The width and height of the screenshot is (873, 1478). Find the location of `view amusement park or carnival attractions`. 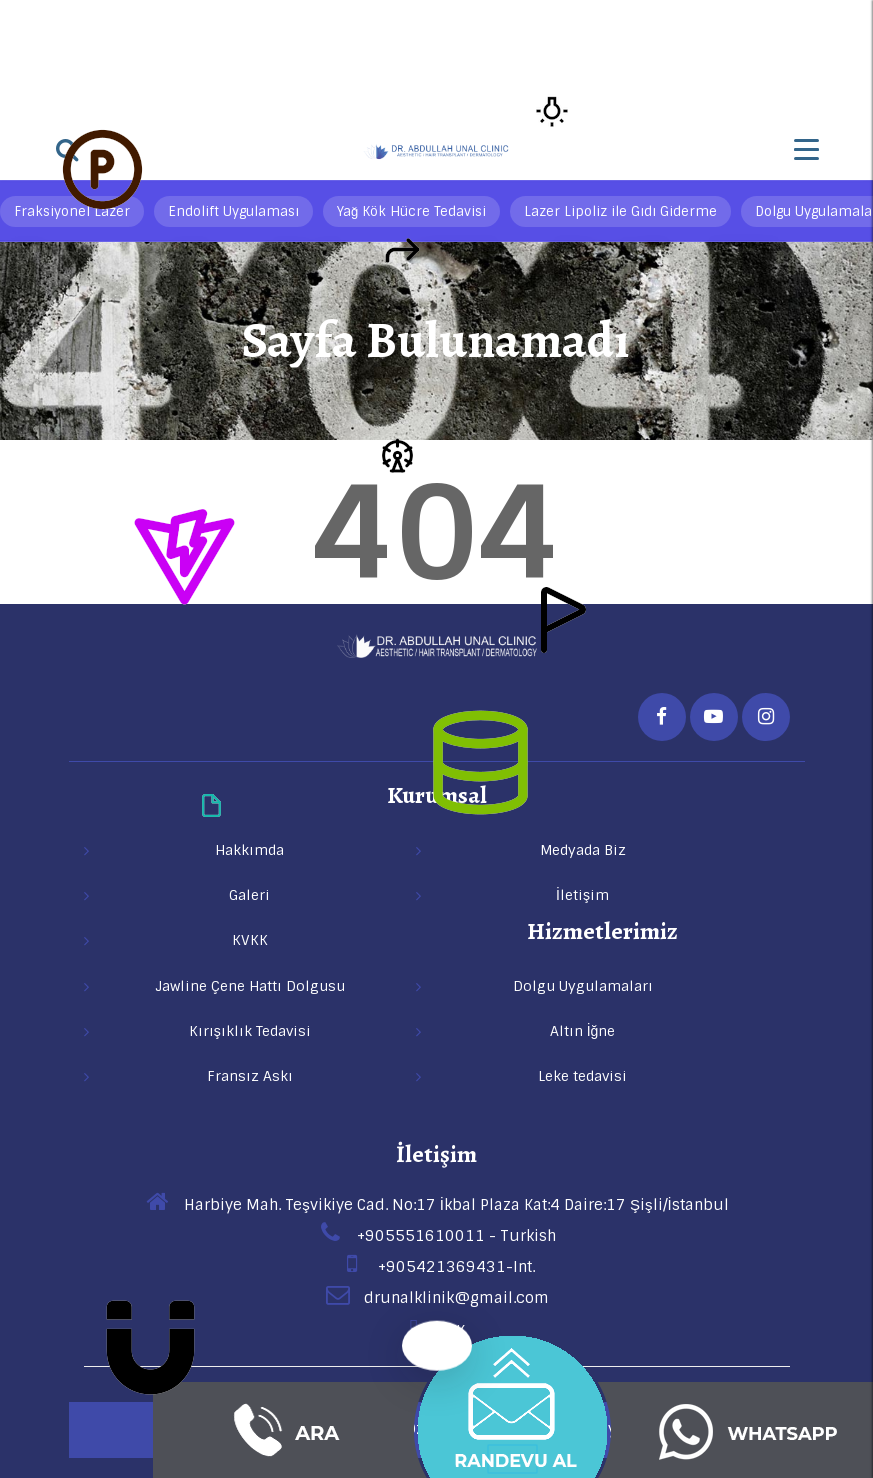

view amusement park or carnival attractions is located at coordinates (397, 455).